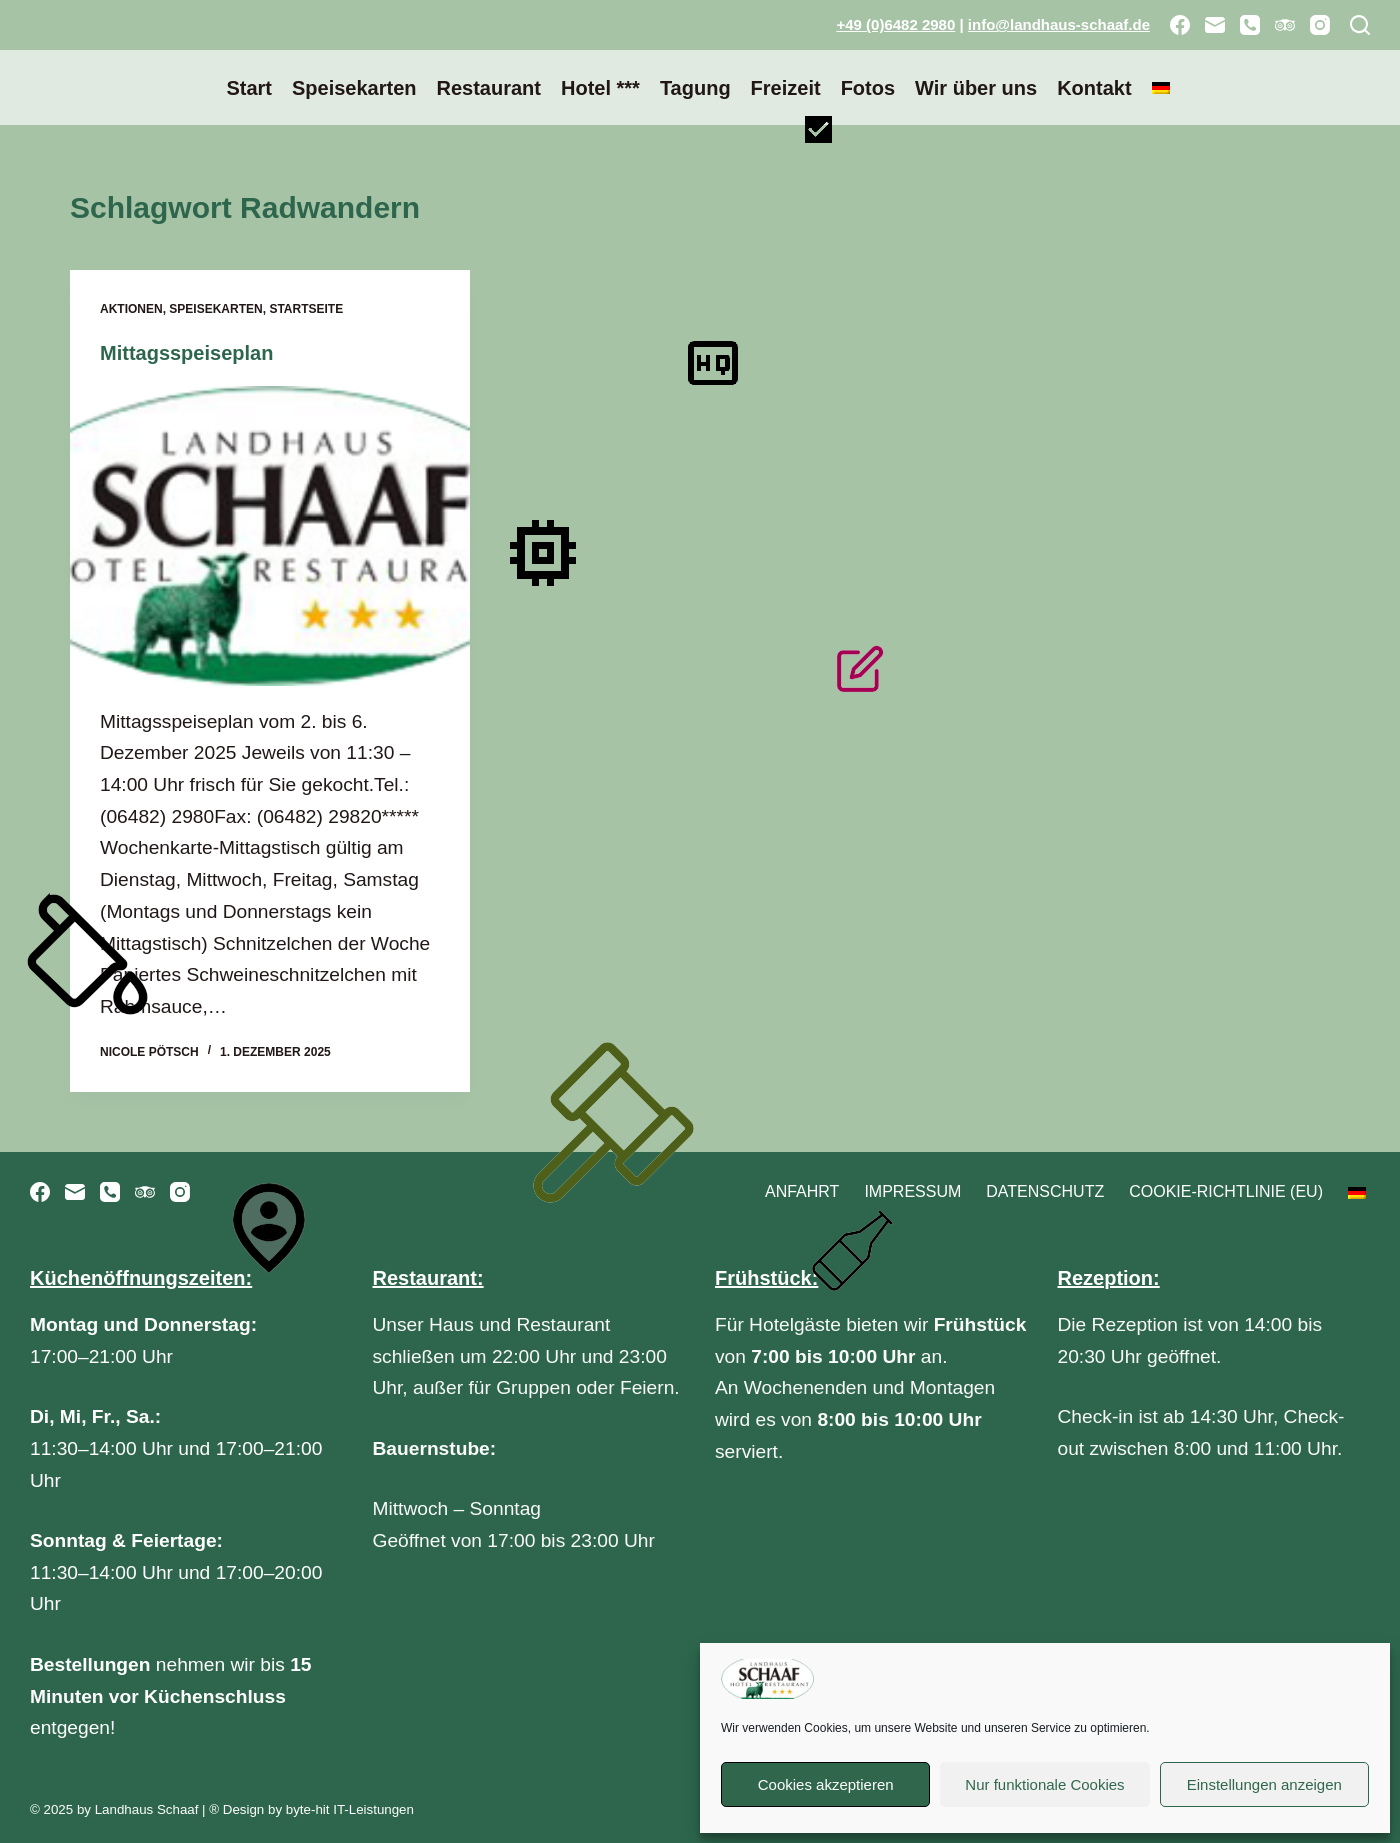  Describe the element at coordinates (543, 553) in the screenshot. I see `view device memory or RAM usage` at that location.